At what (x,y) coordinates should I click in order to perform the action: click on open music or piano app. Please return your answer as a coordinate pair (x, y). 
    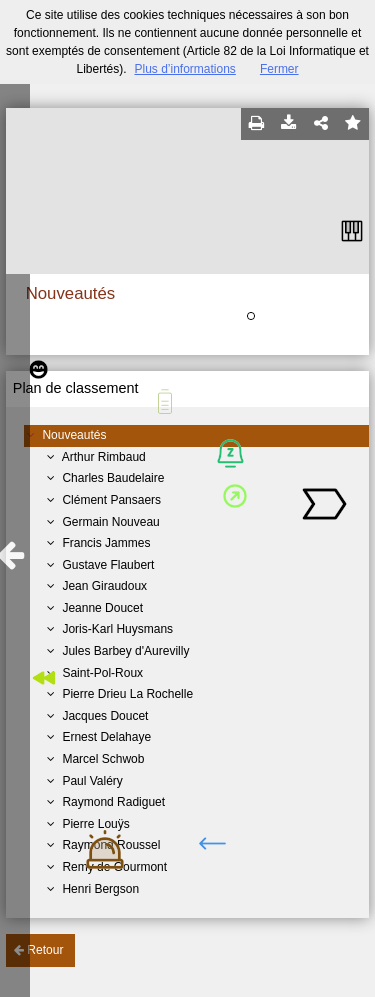
    Looking at the image, I should click on (352, 231).